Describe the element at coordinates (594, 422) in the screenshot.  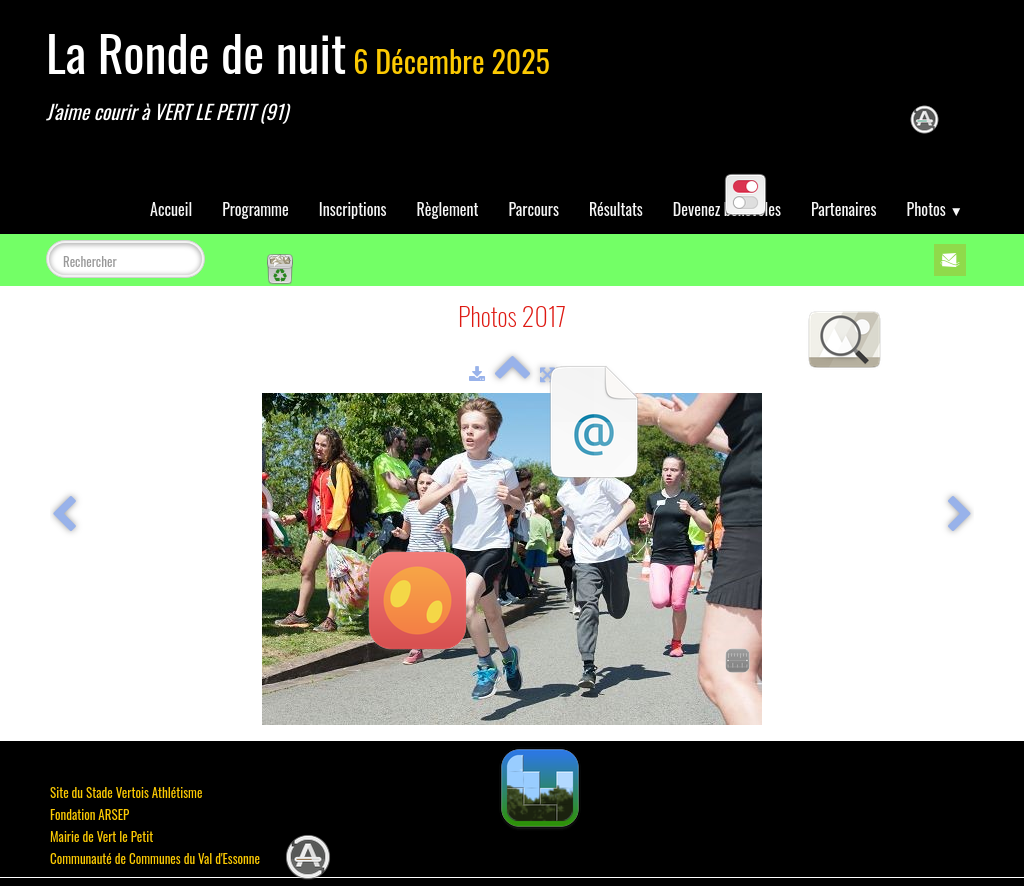
I see `an email message file or .eml attachment` at that location.